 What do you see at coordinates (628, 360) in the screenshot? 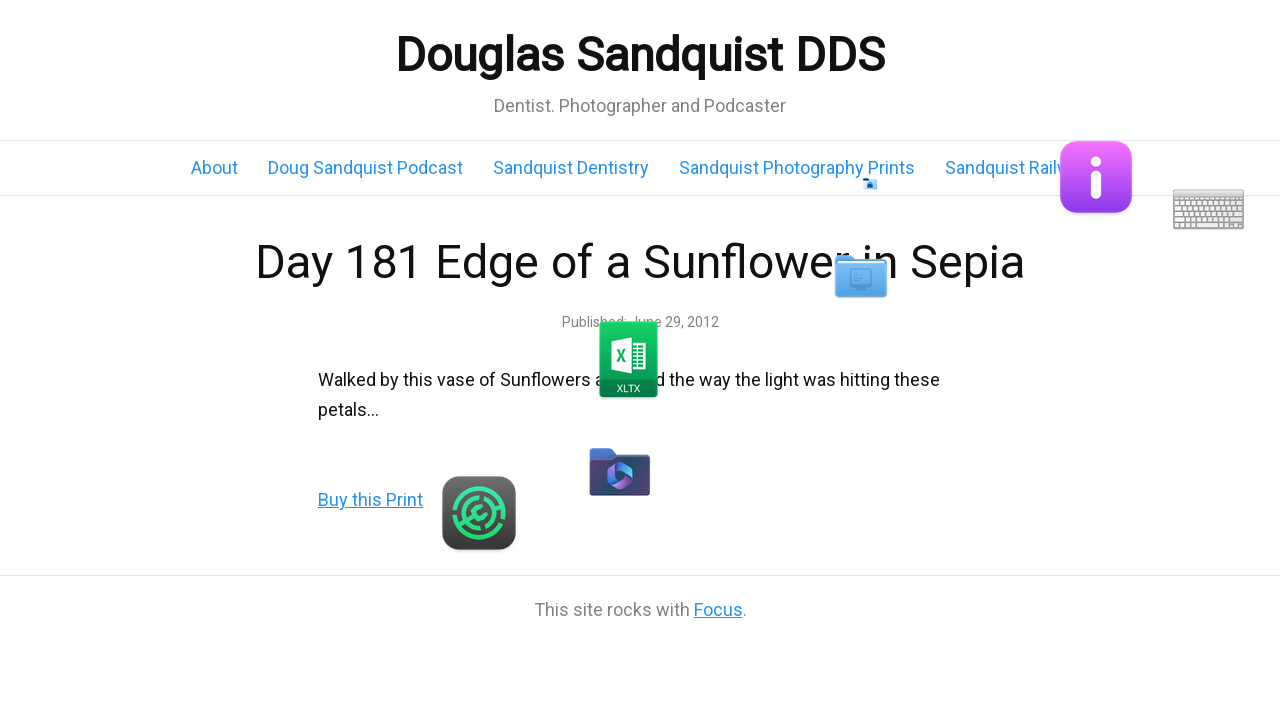
I see `excel spreadsheet template file` at bounding box center [628, 360].